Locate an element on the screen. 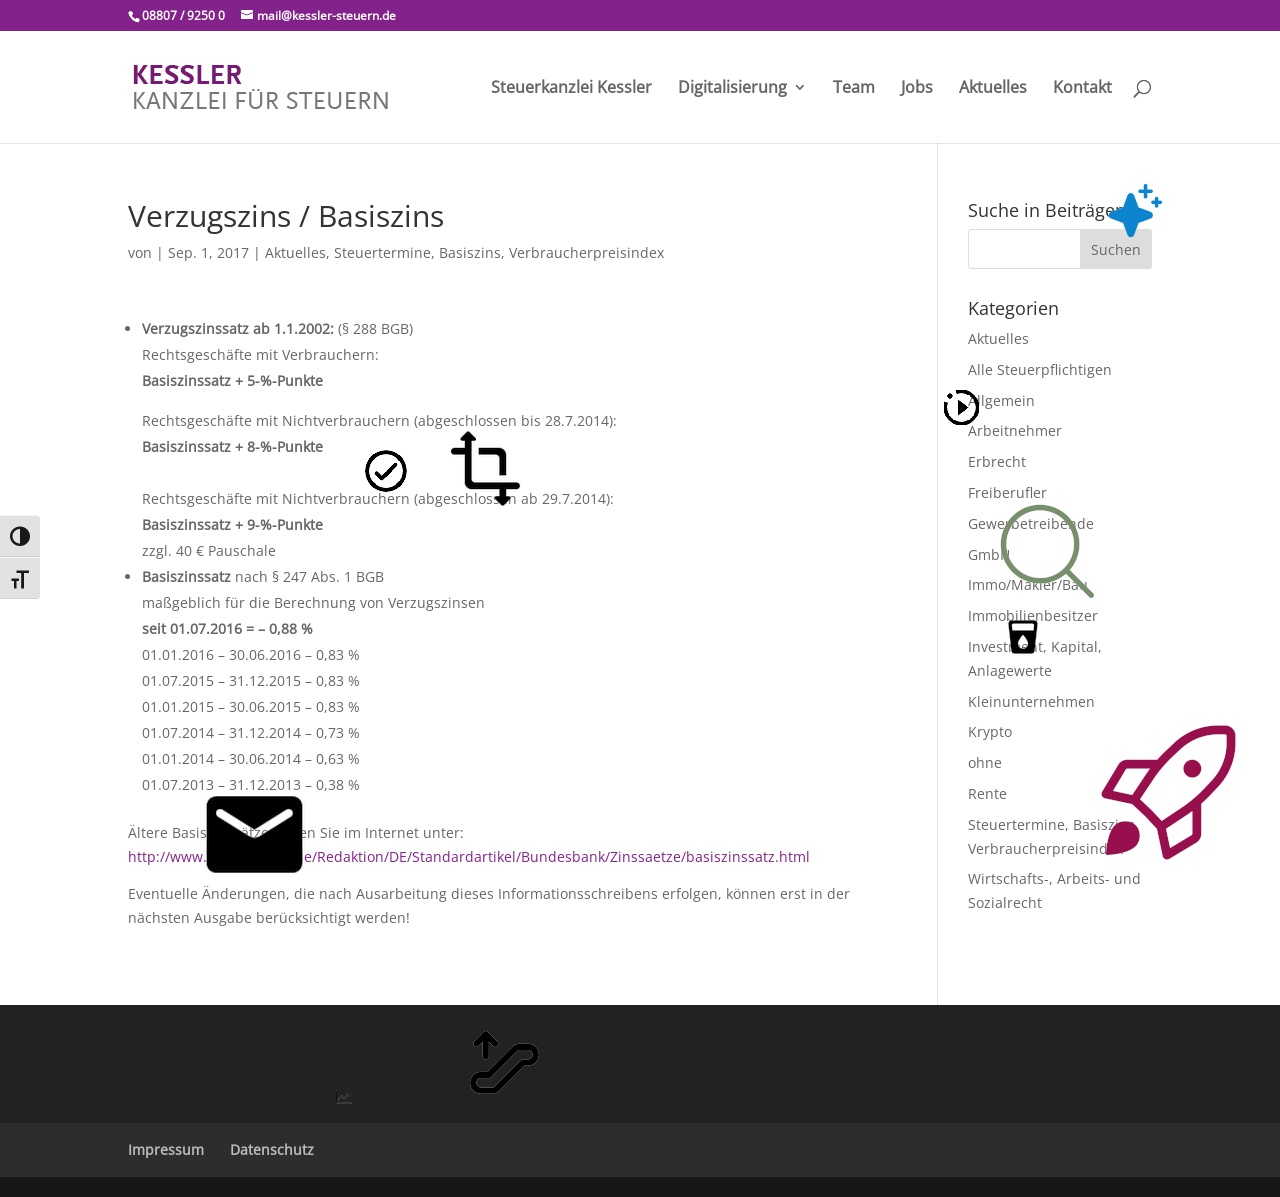 This screenshot has width=1280, height=1197. search for content or items is located at coordinates (1047, 551).